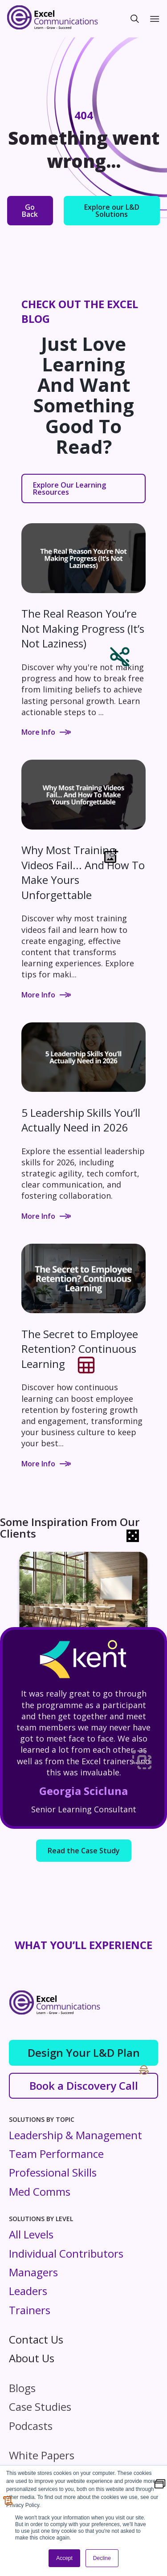 Image resolution: width=167 pixels, height=2576 pixels. I want to click on access casino or gambling games, so click(133, 1536).